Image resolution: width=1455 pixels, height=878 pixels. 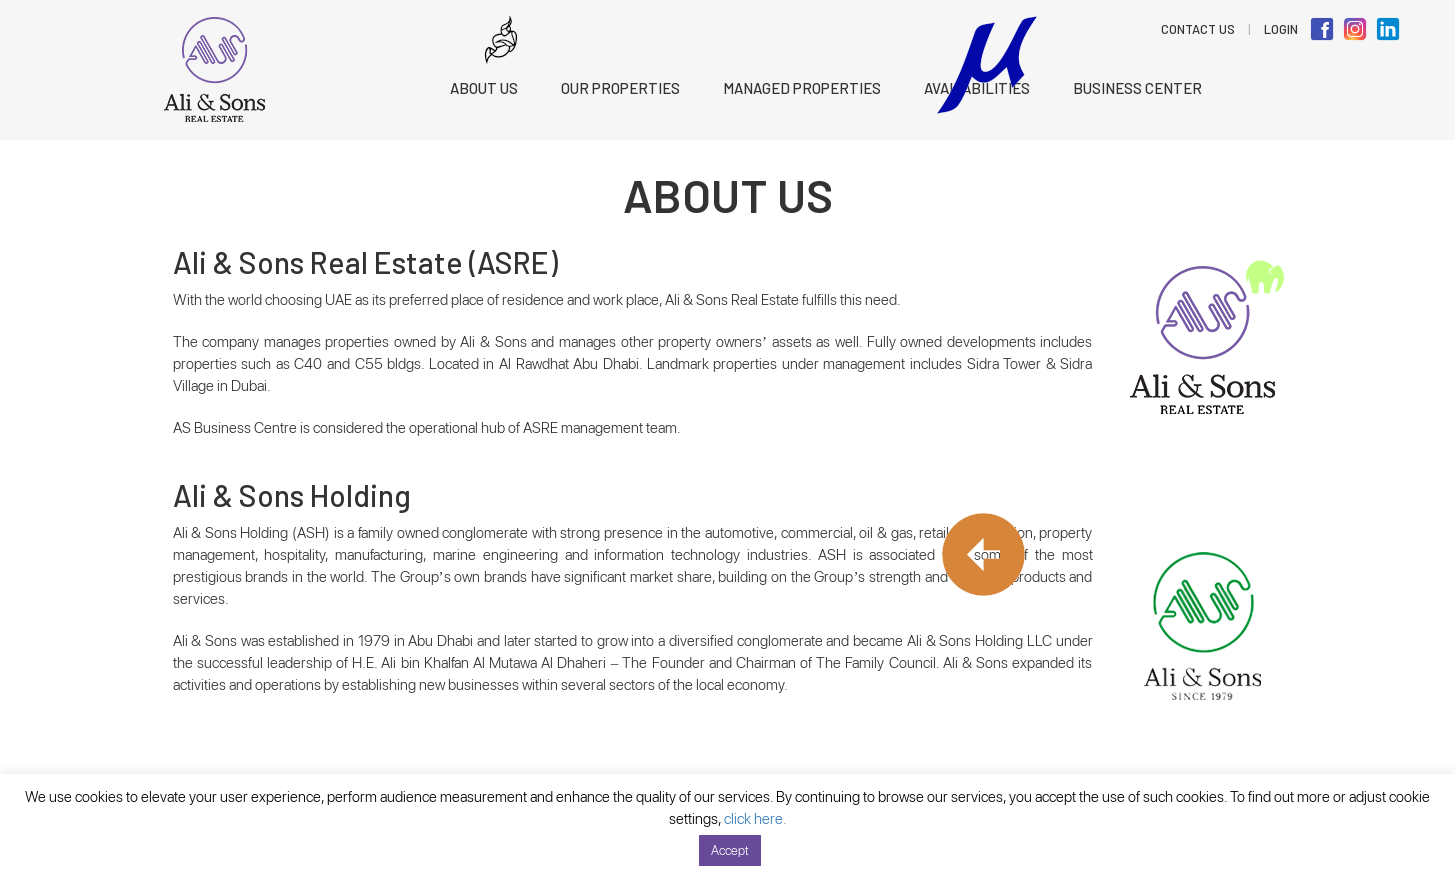 I want to click on open jitsi video conferencing app, so click(x=501, y=40).